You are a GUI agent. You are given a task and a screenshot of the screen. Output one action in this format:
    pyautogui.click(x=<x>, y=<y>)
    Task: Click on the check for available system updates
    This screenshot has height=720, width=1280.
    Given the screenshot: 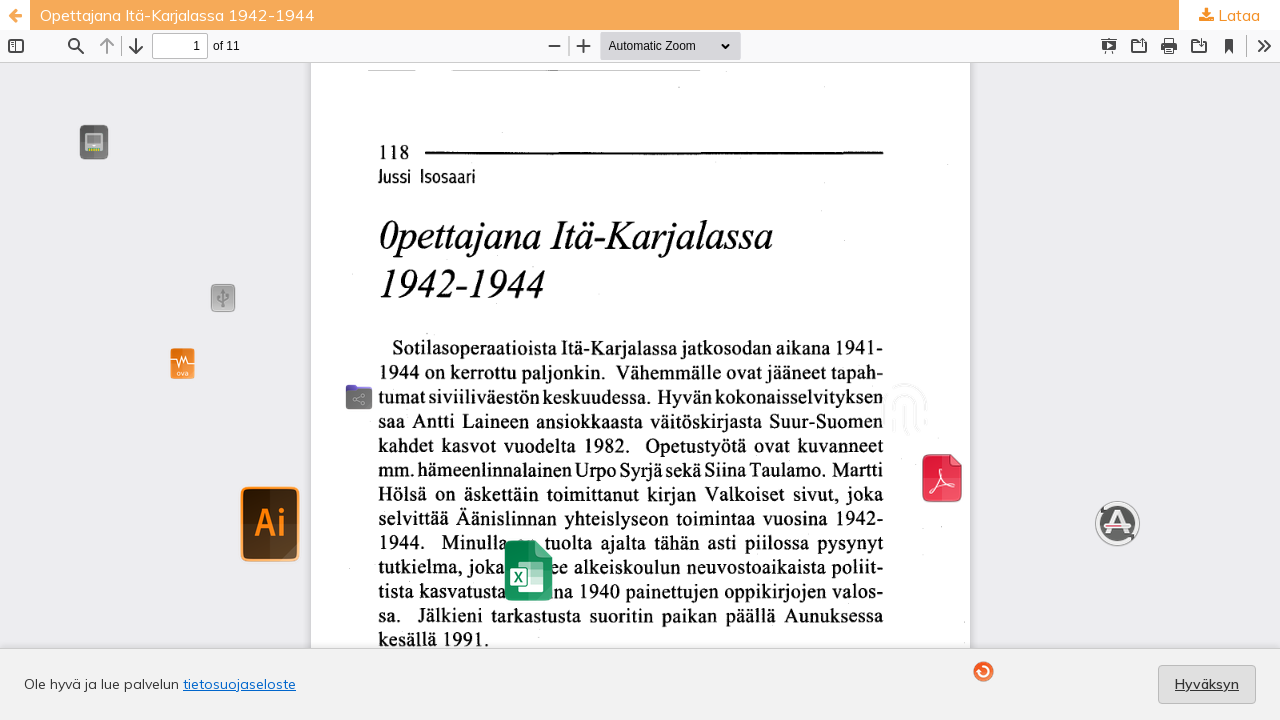 What is the action you would take?
    pyautogui.click(x=1117, y=523)
    